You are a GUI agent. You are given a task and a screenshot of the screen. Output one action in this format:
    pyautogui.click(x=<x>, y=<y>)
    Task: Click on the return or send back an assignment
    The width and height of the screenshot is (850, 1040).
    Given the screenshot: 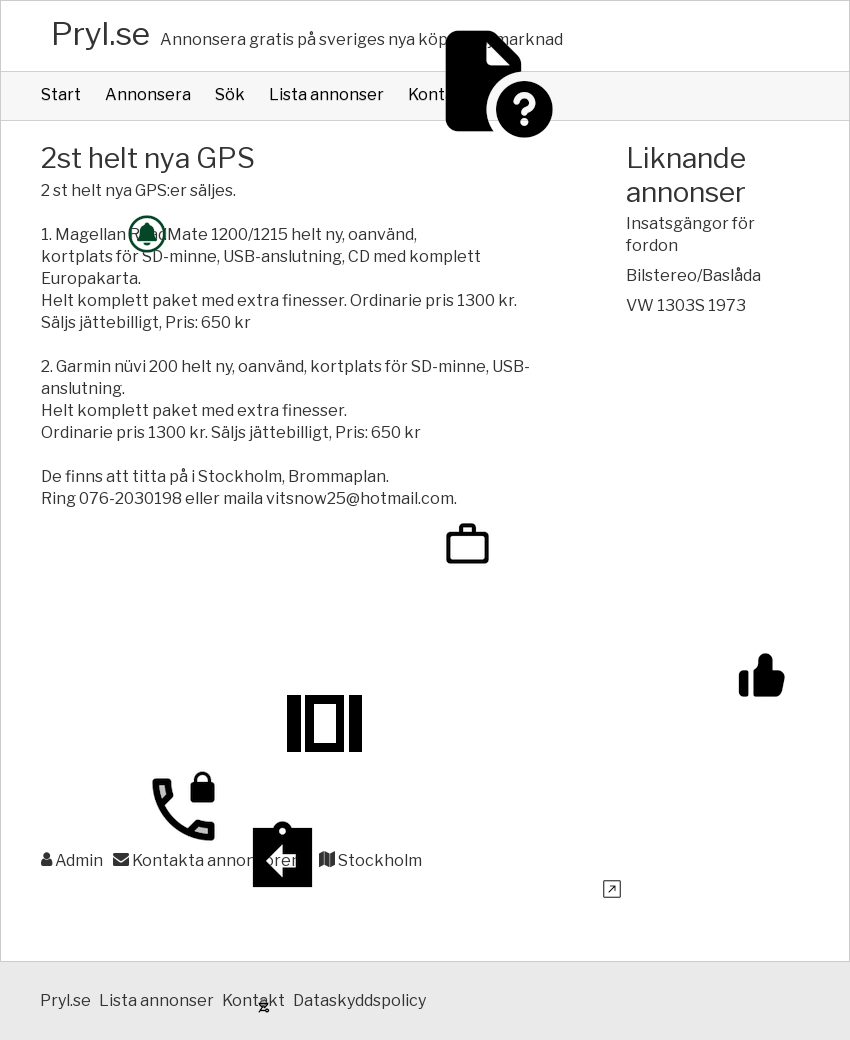 What is the action you would take?
    pyautogui.click(x=282, y=857)
    